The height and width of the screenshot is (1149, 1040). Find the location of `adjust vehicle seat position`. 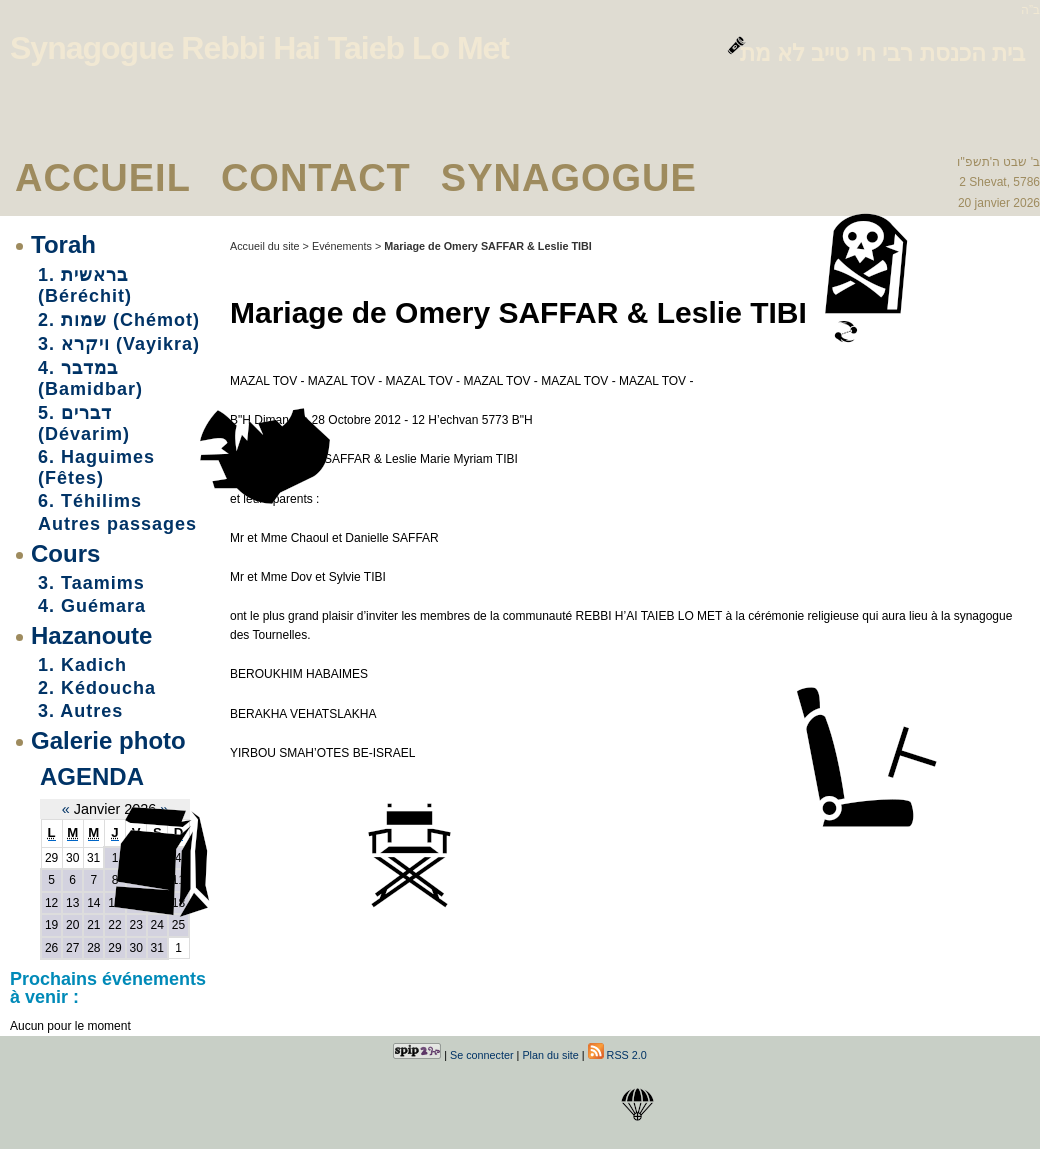

adjust vehicle seat position is located at coordinates (866, 758).